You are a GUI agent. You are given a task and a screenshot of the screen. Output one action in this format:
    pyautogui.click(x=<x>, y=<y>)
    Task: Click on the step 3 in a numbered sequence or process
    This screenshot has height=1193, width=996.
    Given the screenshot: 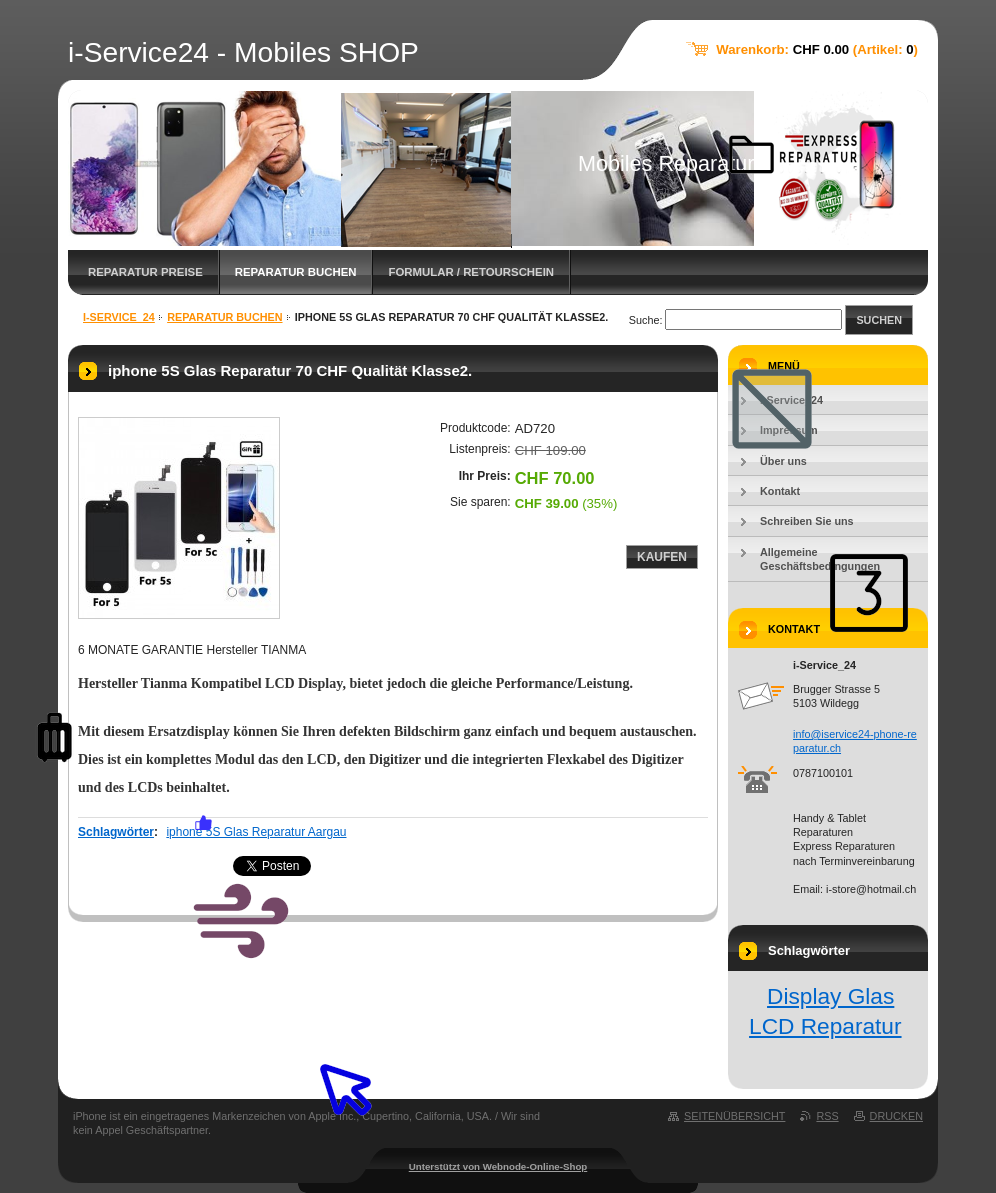 What is the action you would take?
    pyautogui.click(x=869, y=593)
    